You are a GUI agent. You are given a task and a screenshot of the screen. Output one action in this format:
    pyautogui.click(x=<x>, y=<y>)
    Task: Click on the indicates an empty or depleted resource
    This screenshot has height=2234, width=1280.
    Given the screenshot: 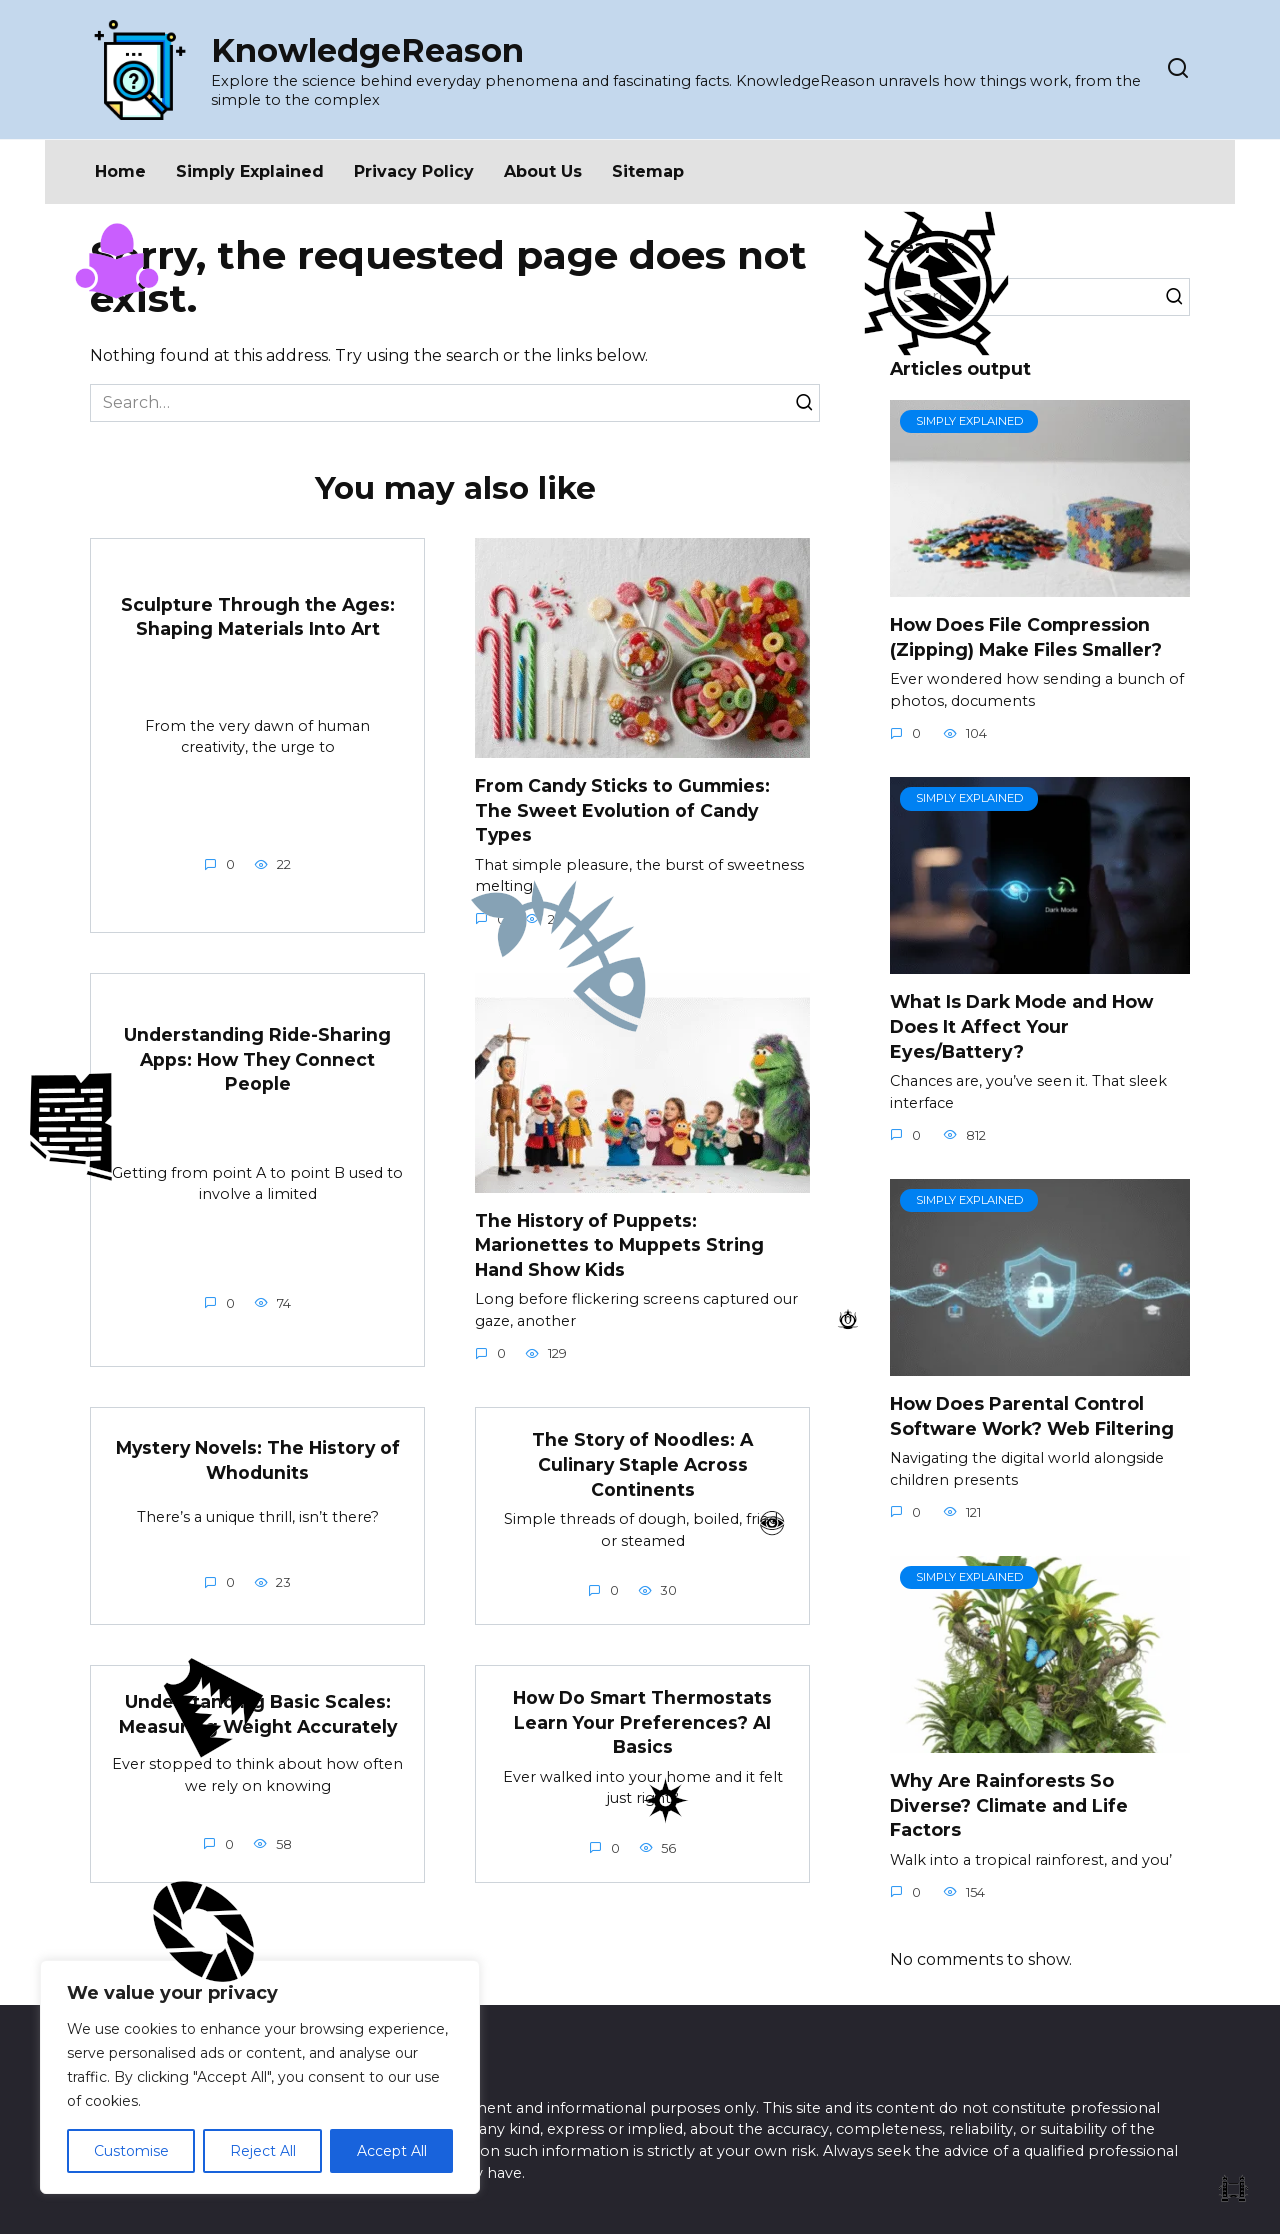 What is the action you would take?
    pyautogui.click(x=558, y=955)
    